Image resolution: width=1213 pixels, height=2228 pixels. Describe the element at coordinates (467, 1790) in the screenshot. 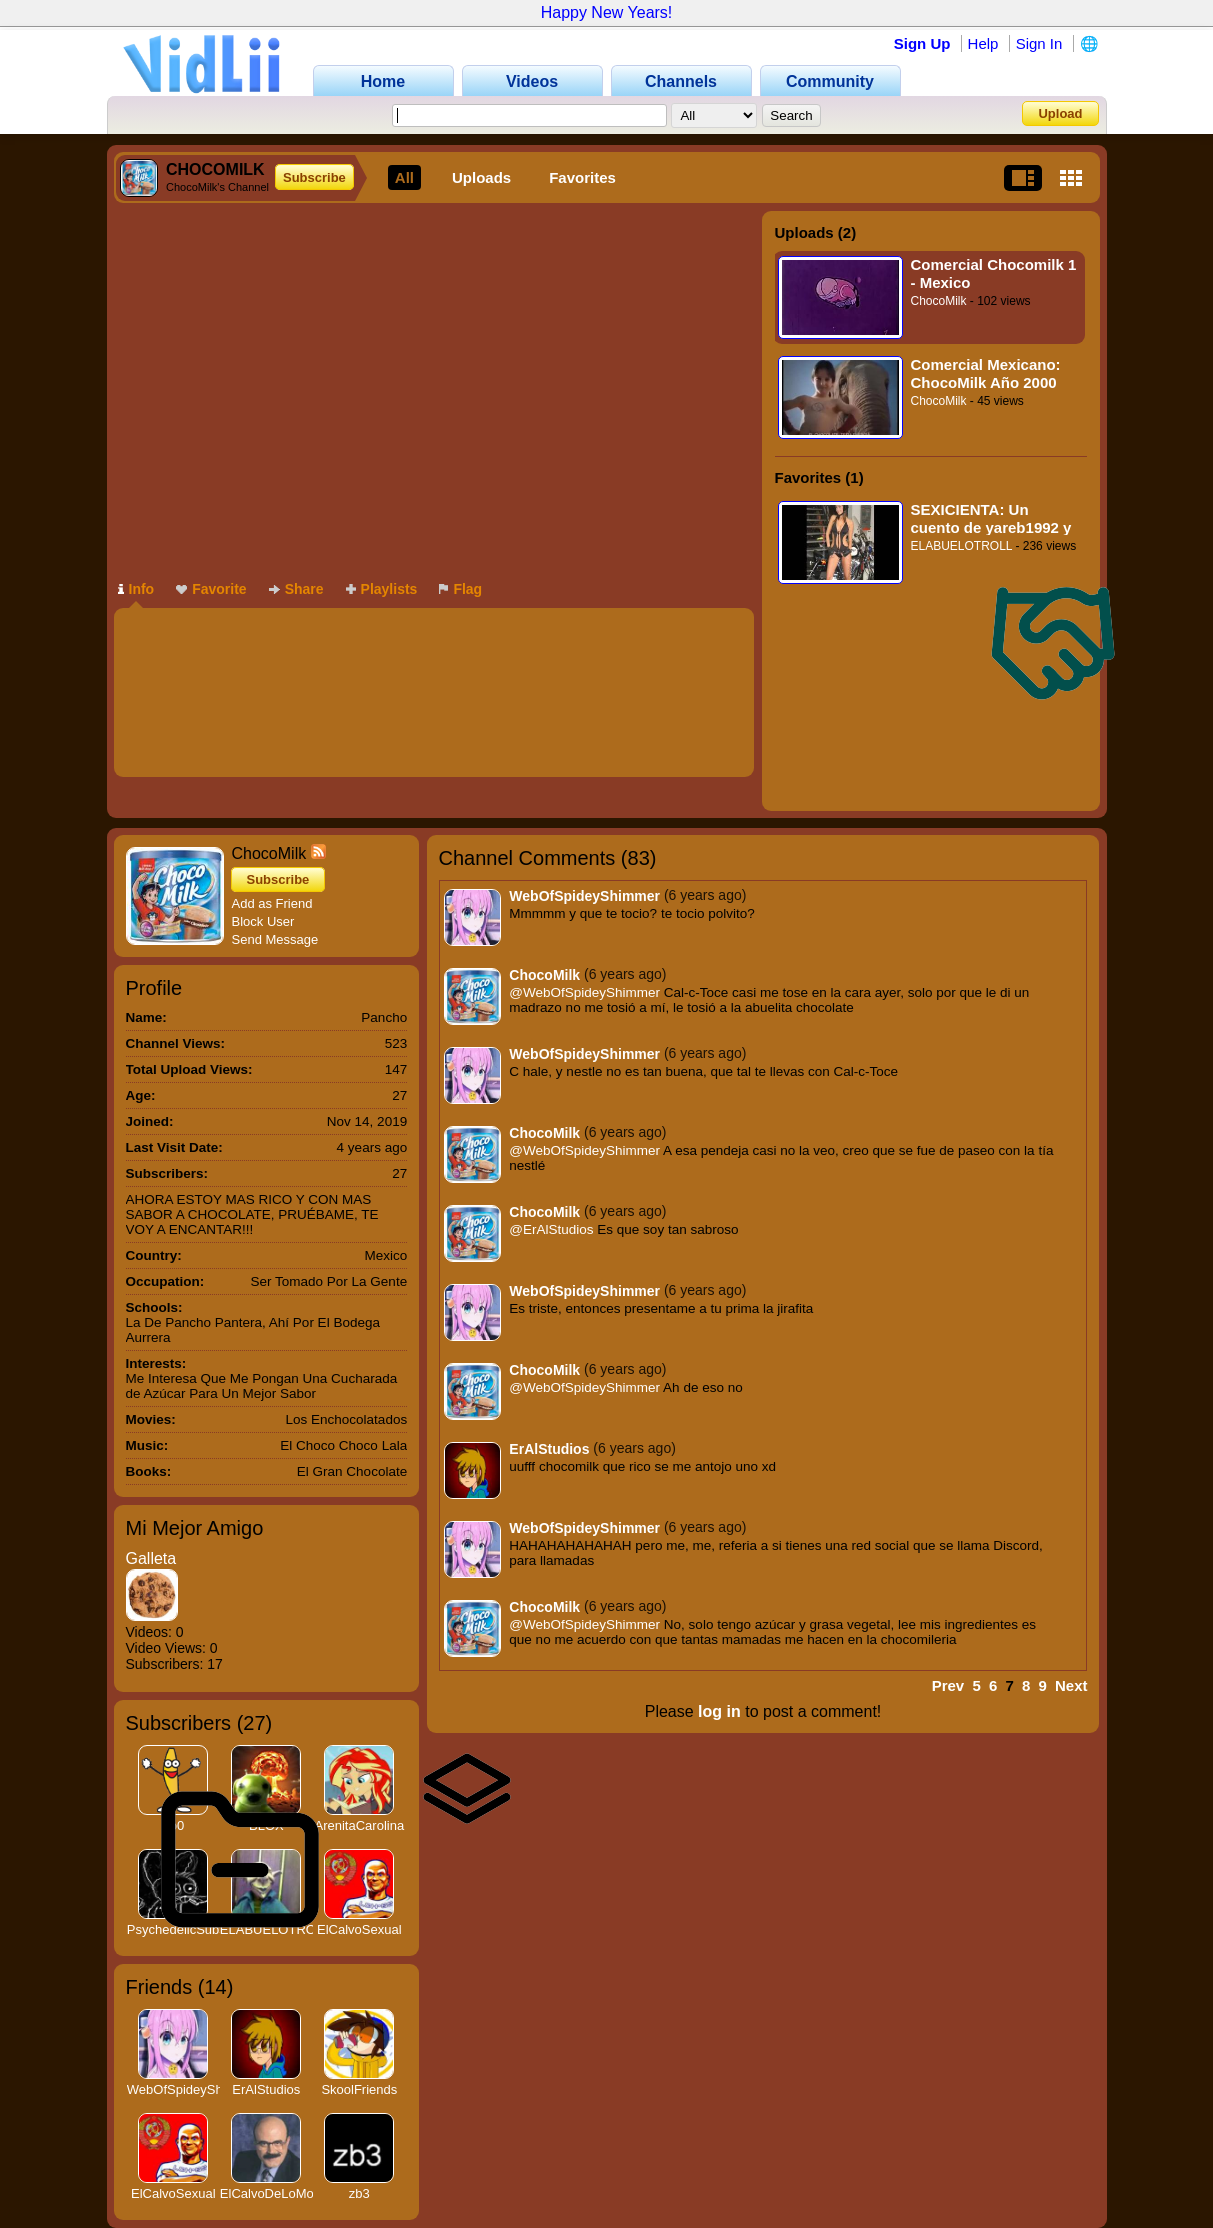

I see `view layers or stacked content` at that location.